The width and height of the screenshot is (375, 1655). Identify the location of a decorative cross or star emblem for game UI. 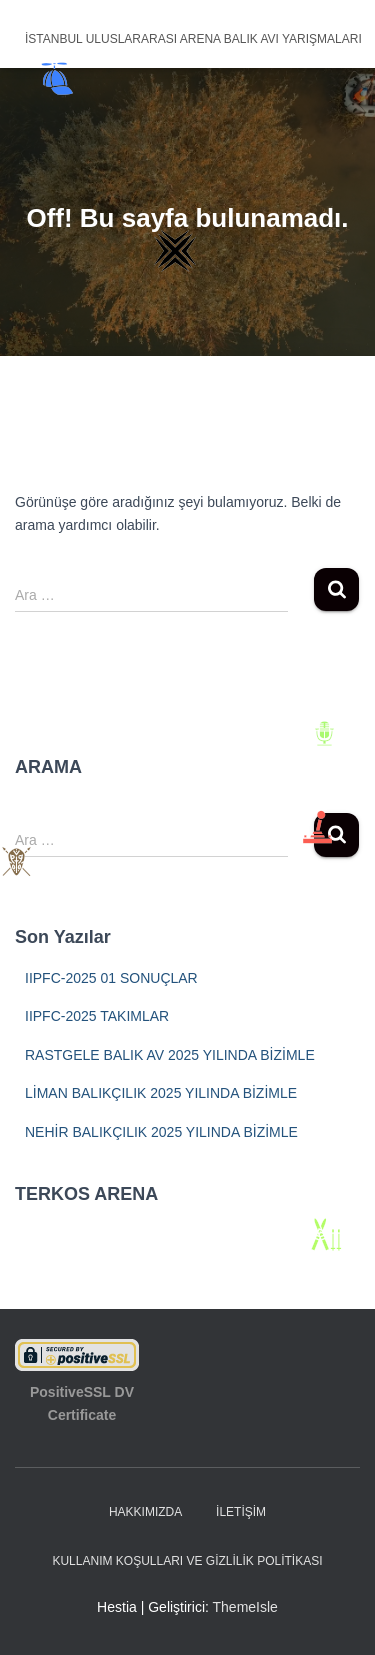
(175, 251).